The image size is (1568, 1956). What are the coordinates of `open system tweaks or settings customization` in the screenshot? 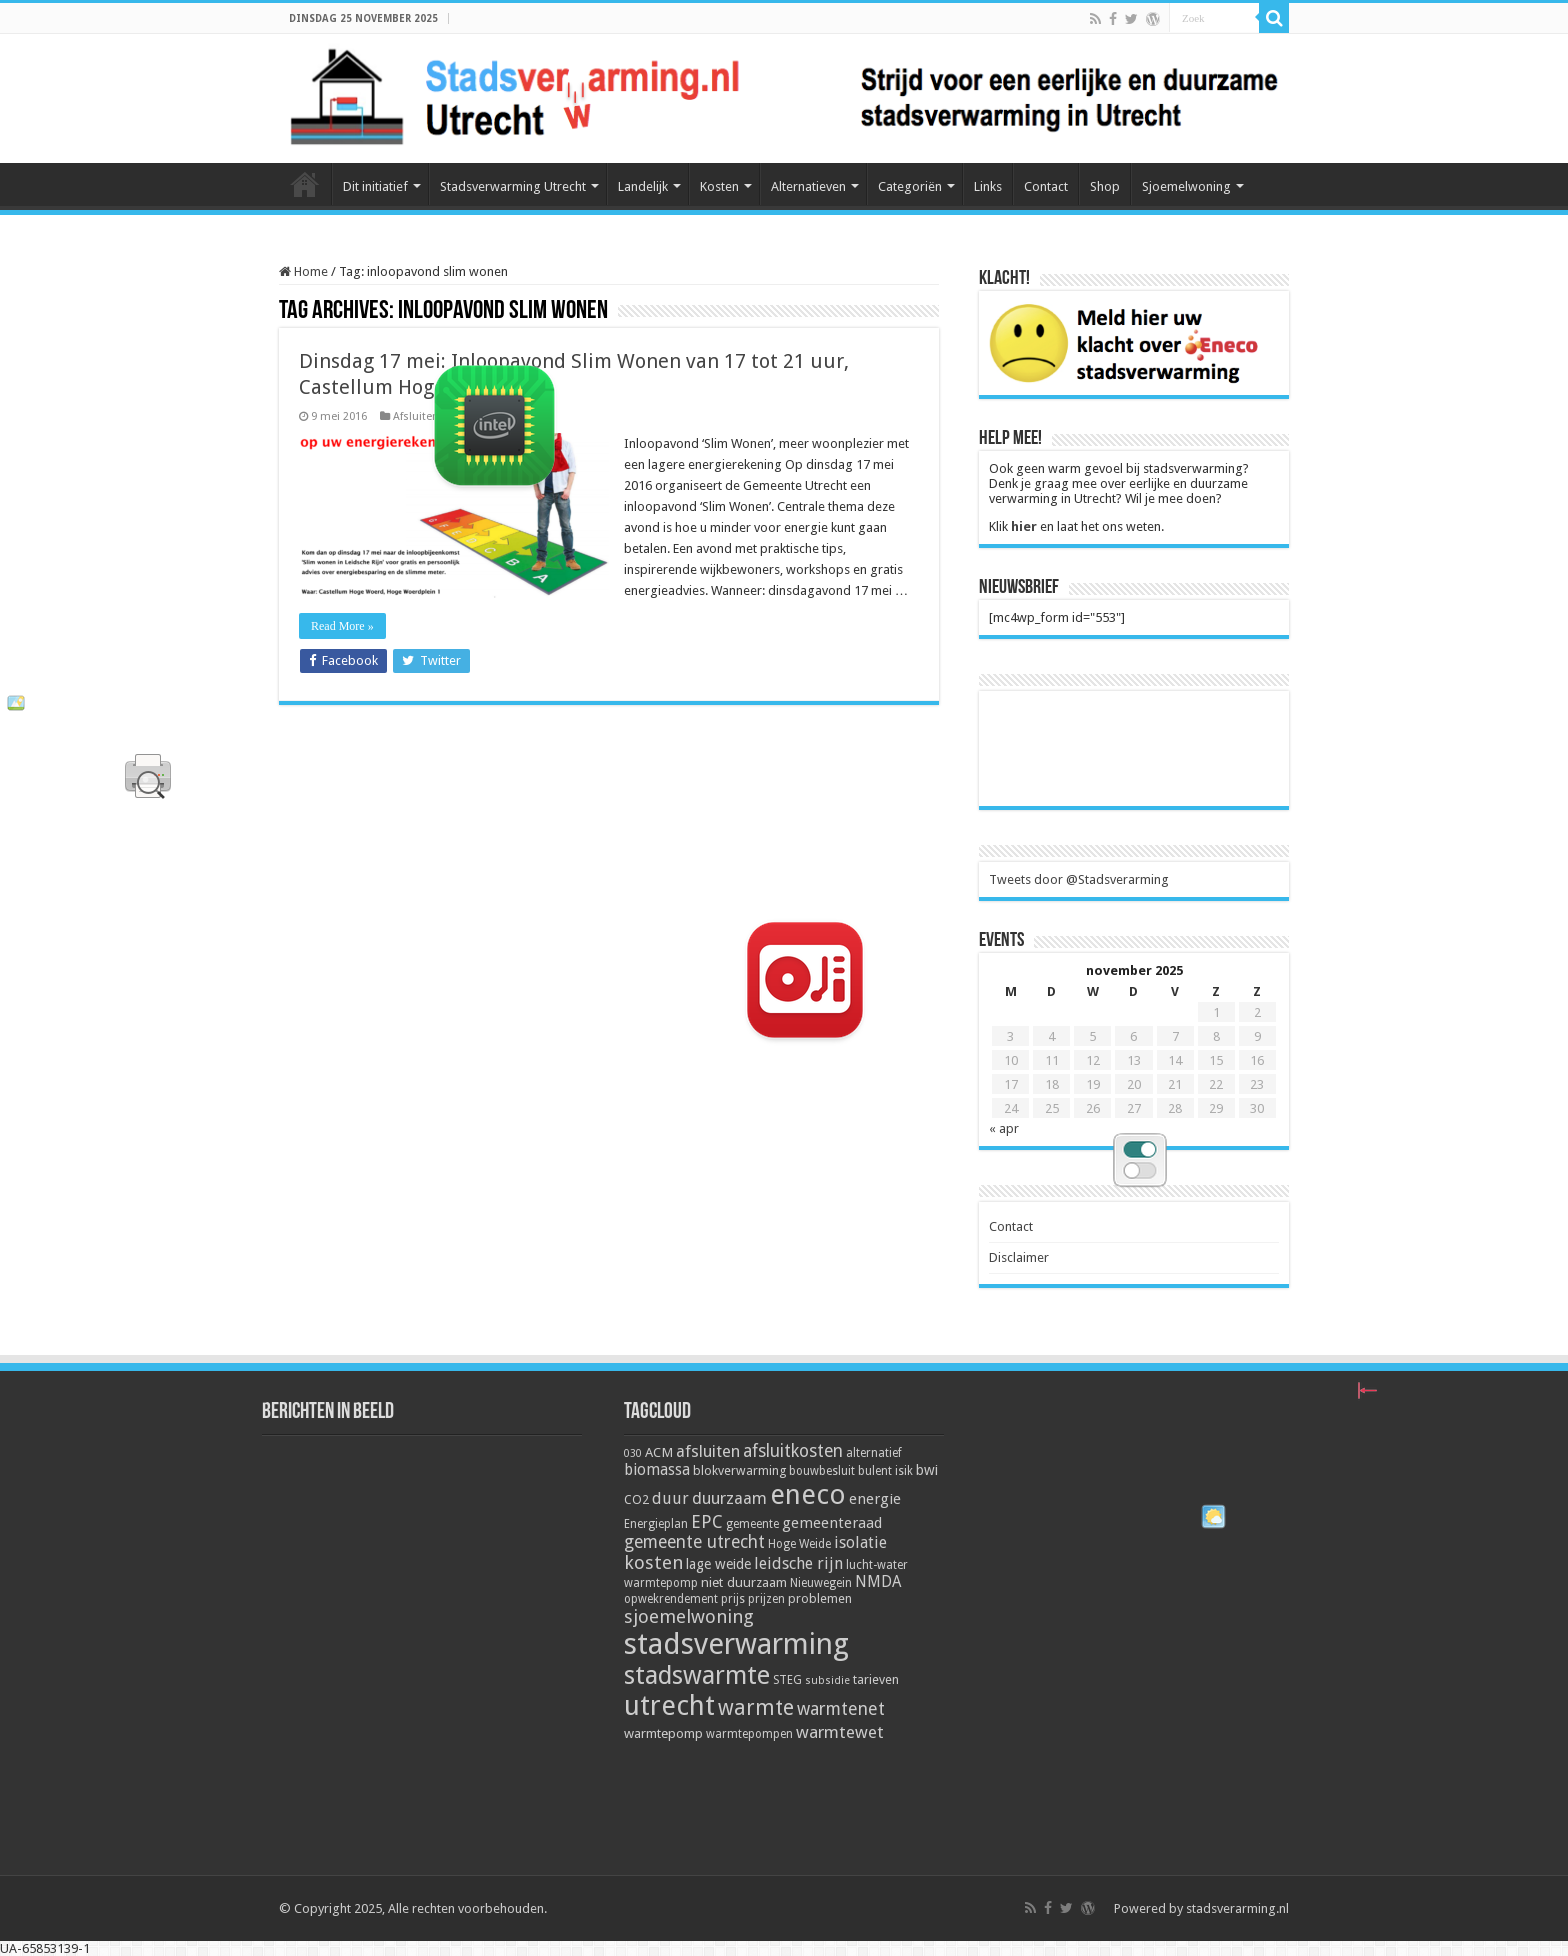 It's located at (1140, 1160).